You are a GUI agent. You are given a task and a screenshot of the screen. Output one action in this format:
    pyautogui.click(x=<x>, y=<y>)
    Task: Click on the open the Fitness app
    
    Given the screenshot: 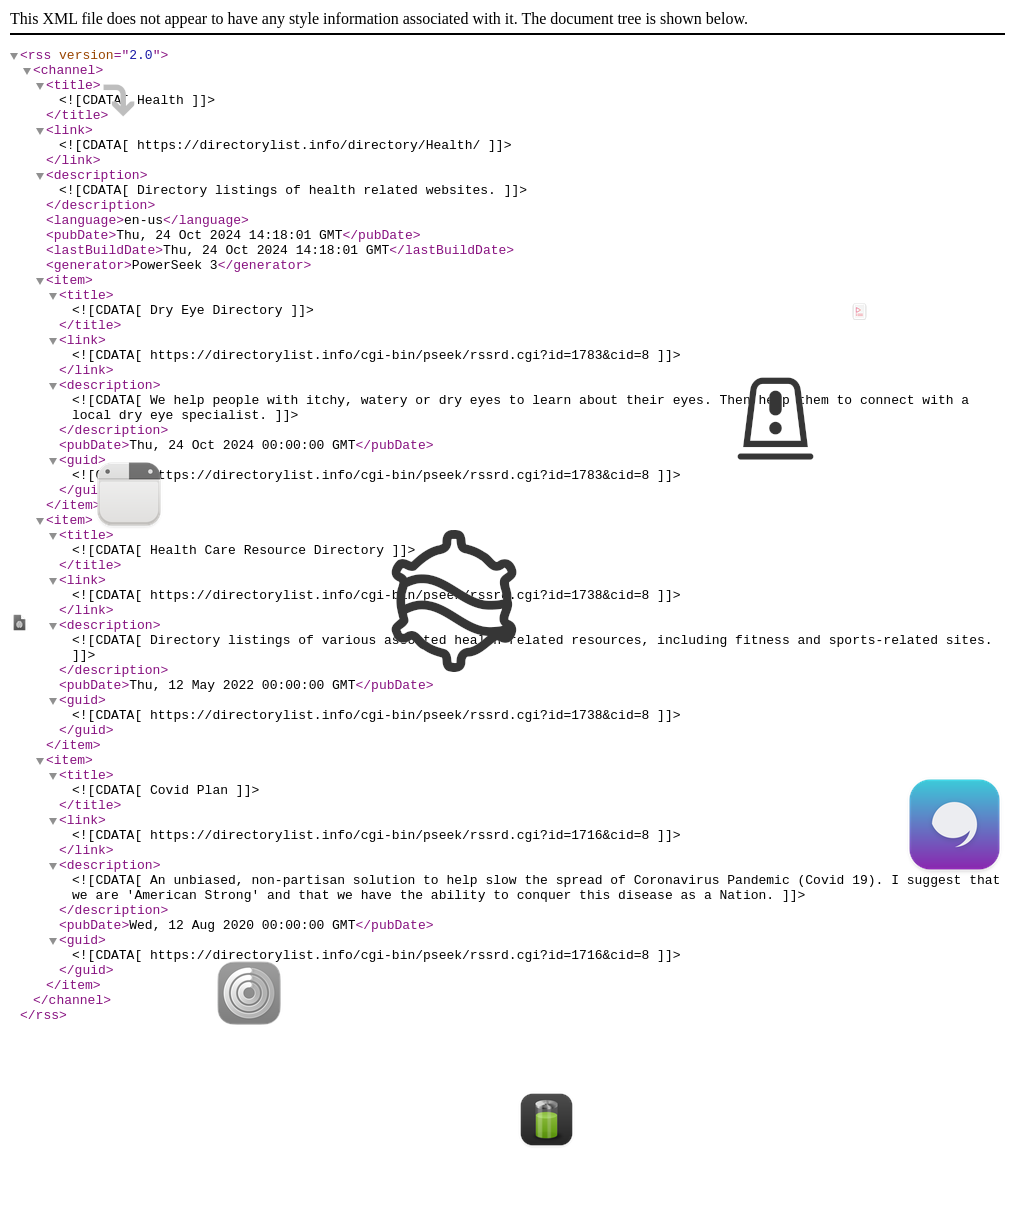 What is the action you would take?
    pyautogui.click(x=249, y=993)
    